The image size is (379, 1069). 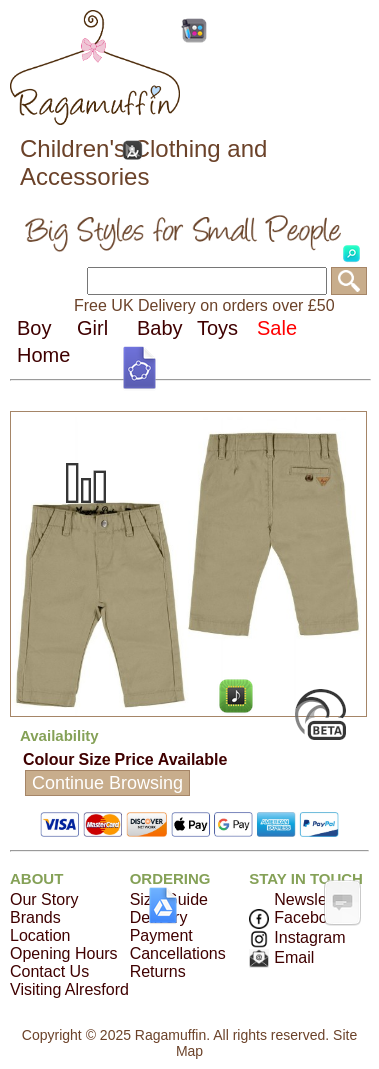 I want to click on open system accessories or utility applications, so click(x=132, y=150).